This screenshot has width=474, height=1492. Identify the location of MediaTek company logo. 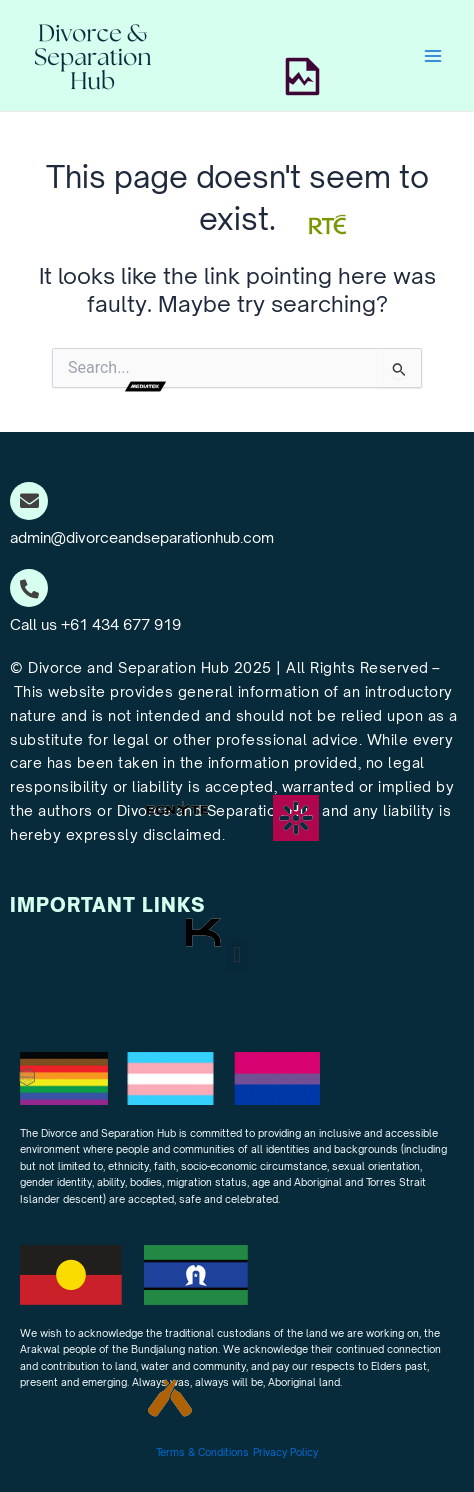
(145, 386).